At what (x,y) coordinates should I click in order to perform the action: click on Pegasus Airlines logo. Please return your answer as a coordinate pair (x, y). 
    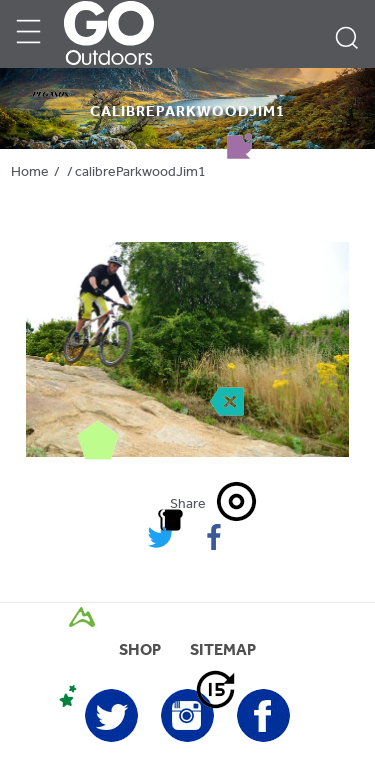
    Looking at the image, I should click on (50, 94).